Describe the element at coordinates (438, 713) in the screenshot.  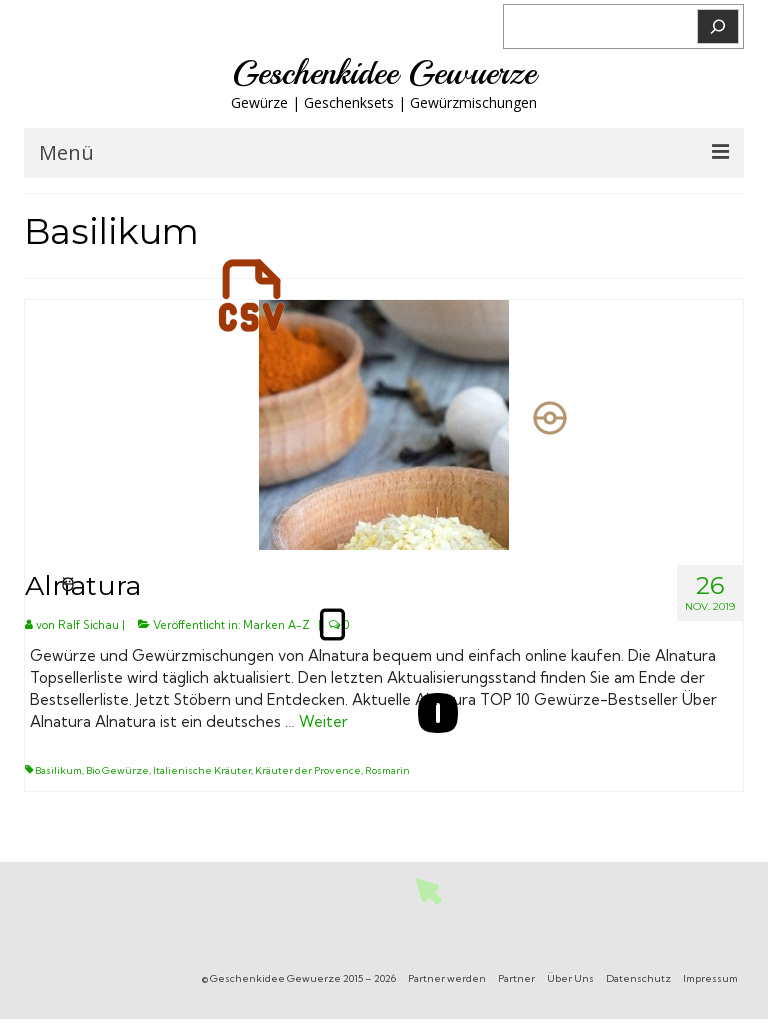
I see `view more information` at that location.